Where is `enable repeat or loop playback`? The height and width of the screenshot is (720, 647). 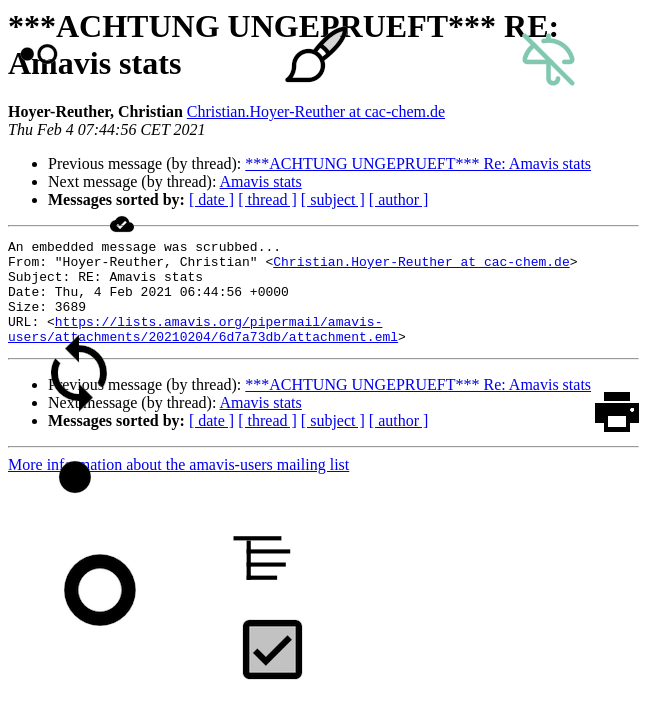
enable repeat or loop playback is located at coordinates (79, 373).